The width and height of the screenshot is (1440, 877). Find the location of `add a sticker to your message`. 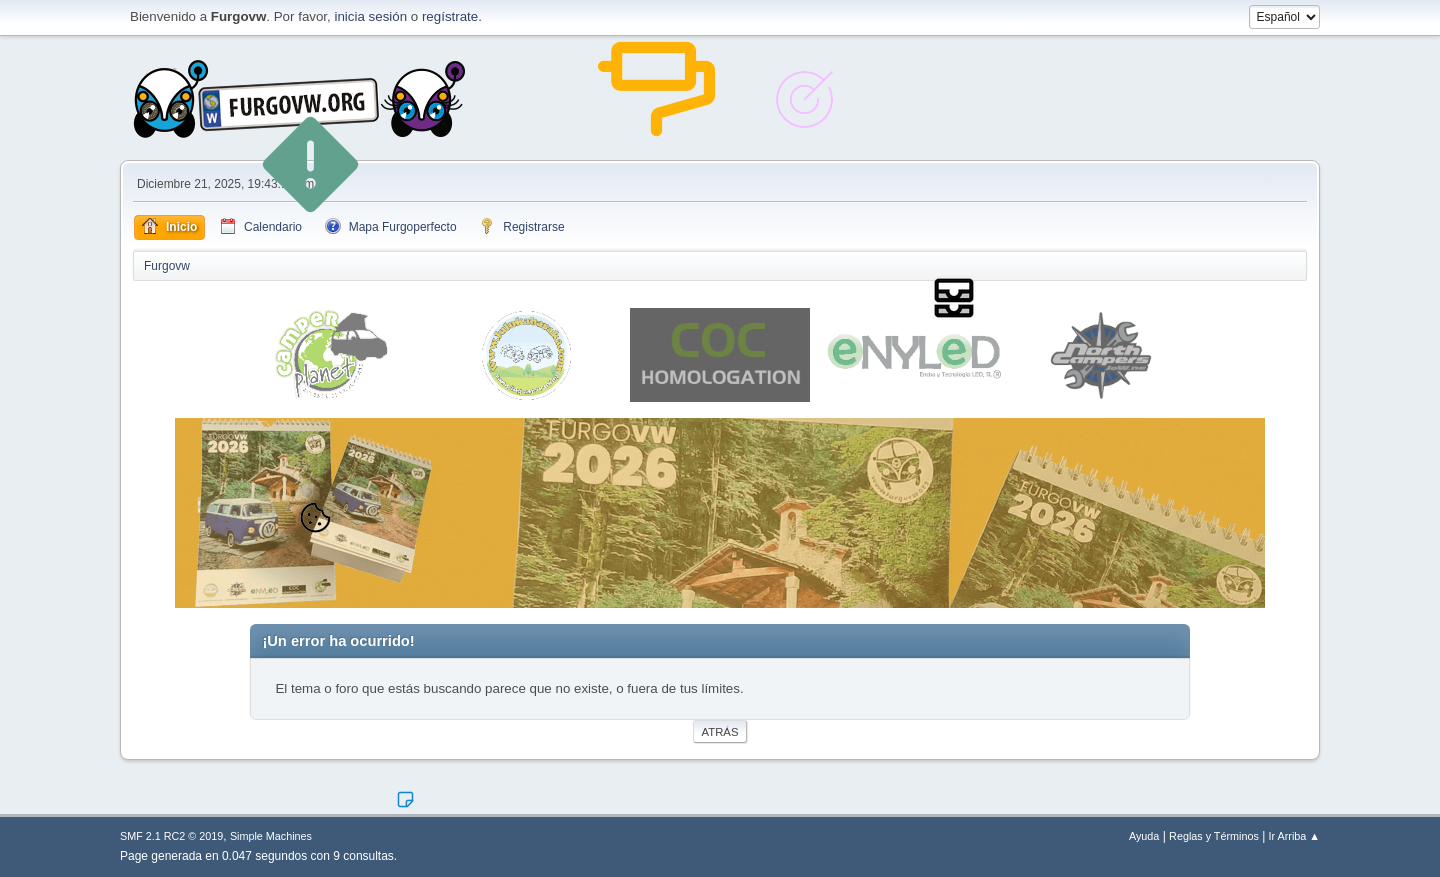

add a sticker to your message is located at coordinates (405, 799).